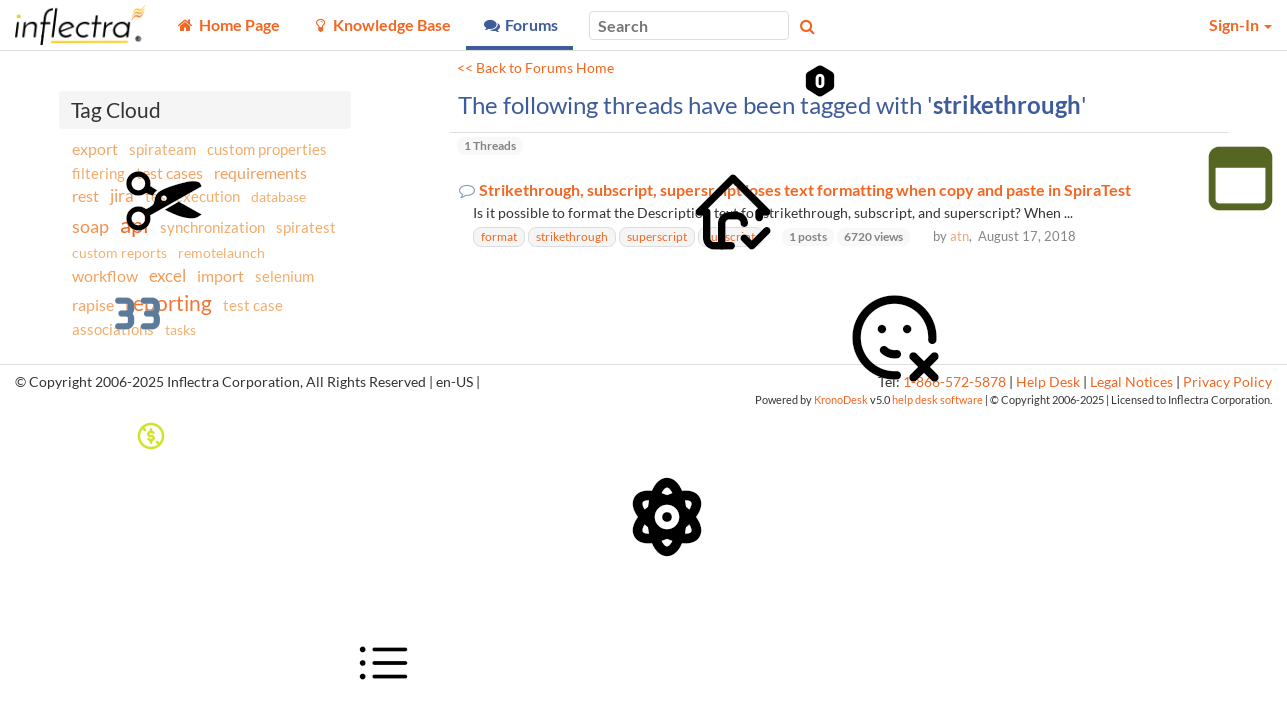  Describe the element at coordinates (137, 313) in the screenshot. I see `indicates item number 33 in a list or sequence` at that location.